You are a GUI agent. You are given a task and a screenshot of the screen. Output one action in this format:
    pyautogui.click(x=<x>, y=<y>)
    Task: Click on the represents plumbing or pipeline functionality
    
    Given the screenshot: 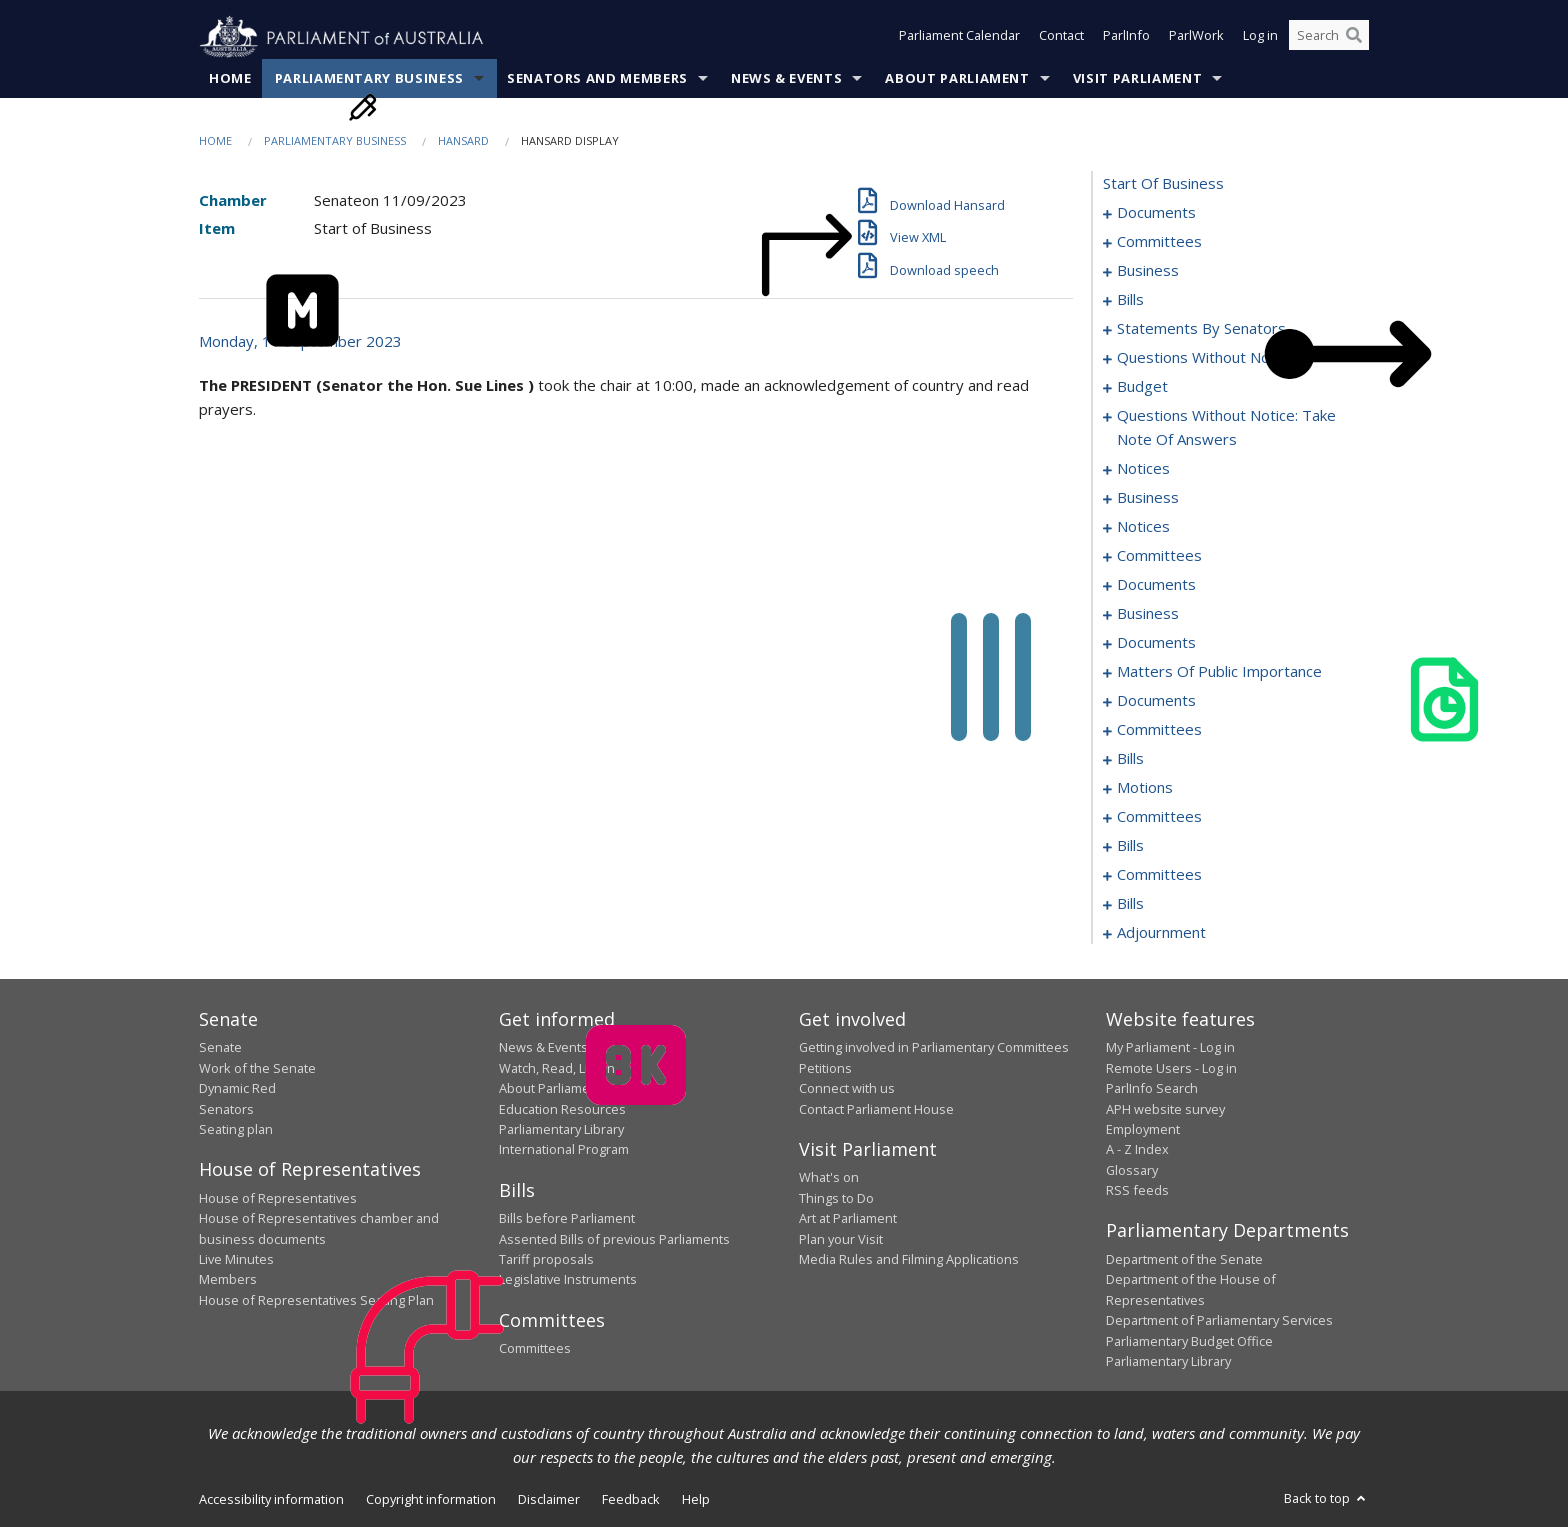 What is the action you would take?
    pyautogui.click(x=421, y=1341)
    